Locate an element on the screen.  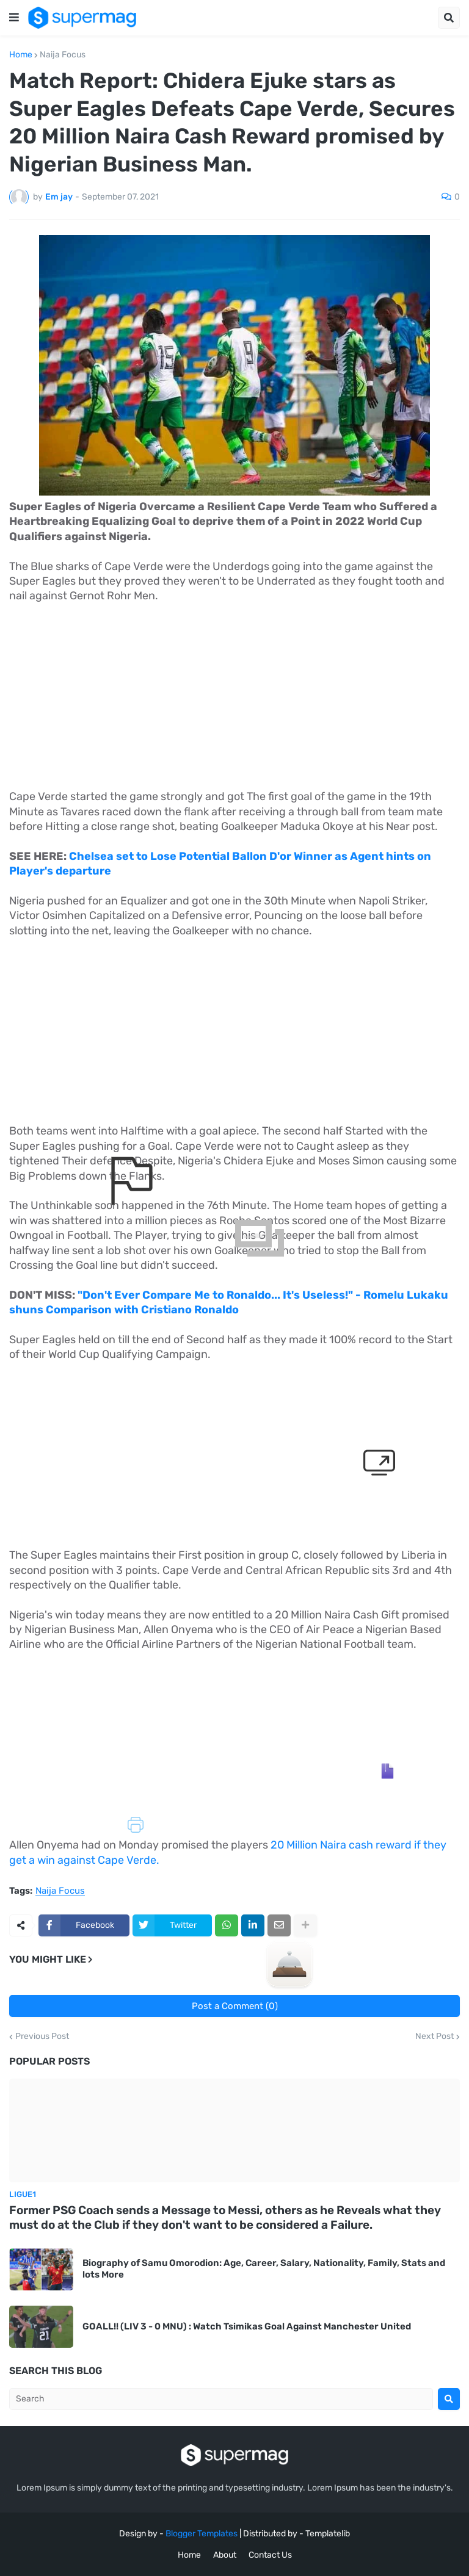
open system services preferences is located at coordinates (289, 1964).